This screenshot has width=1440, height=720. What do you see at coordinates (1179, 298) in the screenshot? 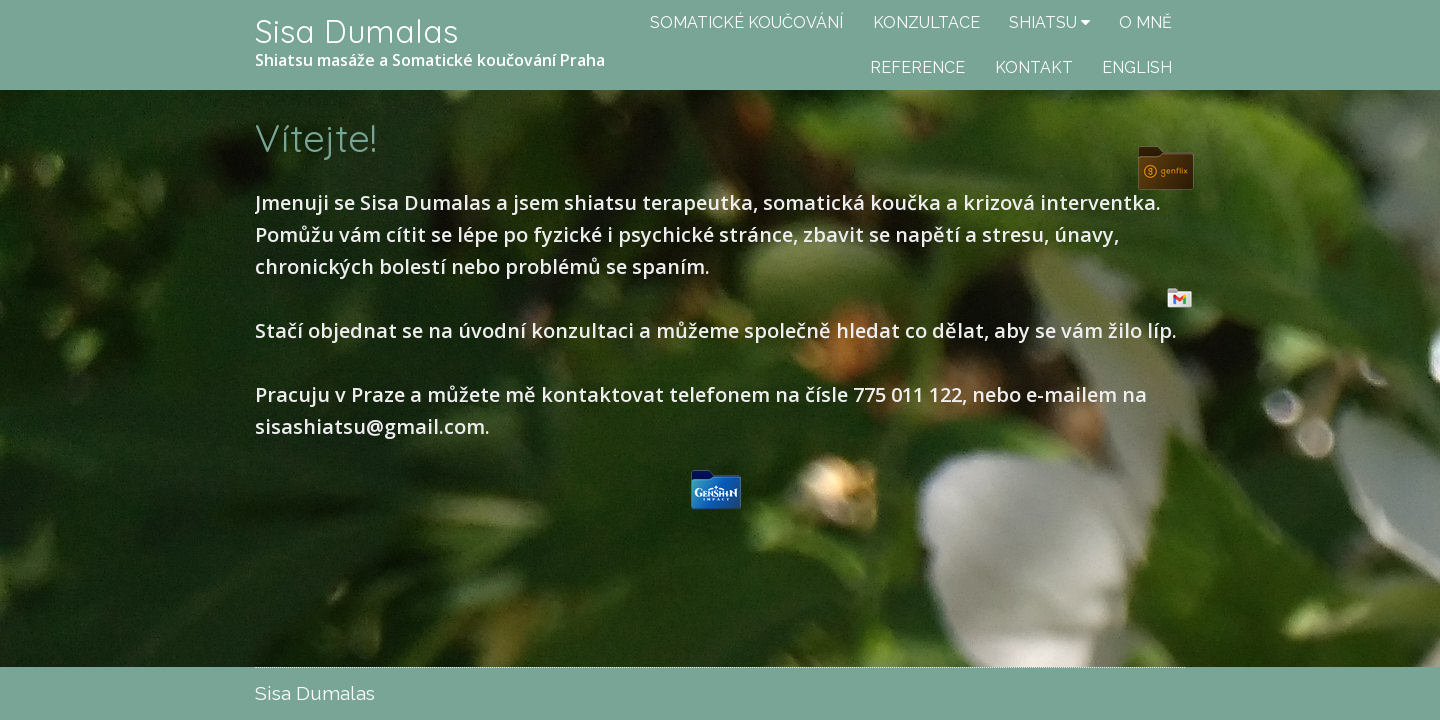
I see `open folder containing Gmail messages or exports` at bounding box center [1179, 298].